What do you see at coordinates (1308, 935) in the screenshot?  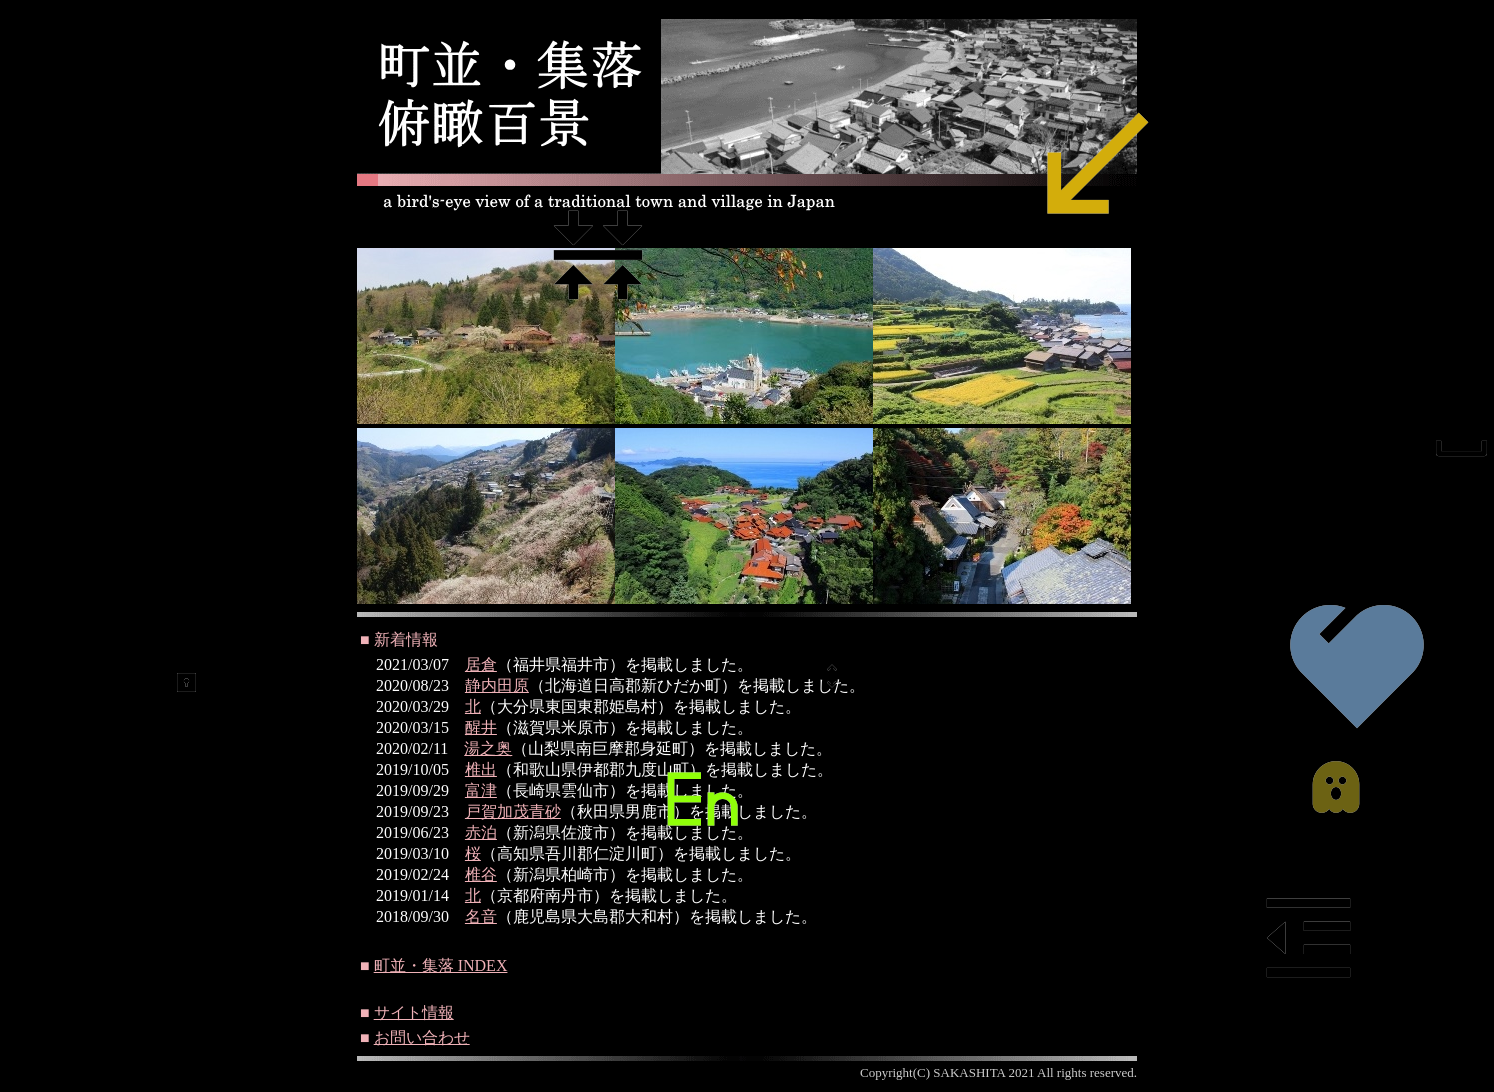 I see `decrease text indentation` at bounding box center [1308, 935].